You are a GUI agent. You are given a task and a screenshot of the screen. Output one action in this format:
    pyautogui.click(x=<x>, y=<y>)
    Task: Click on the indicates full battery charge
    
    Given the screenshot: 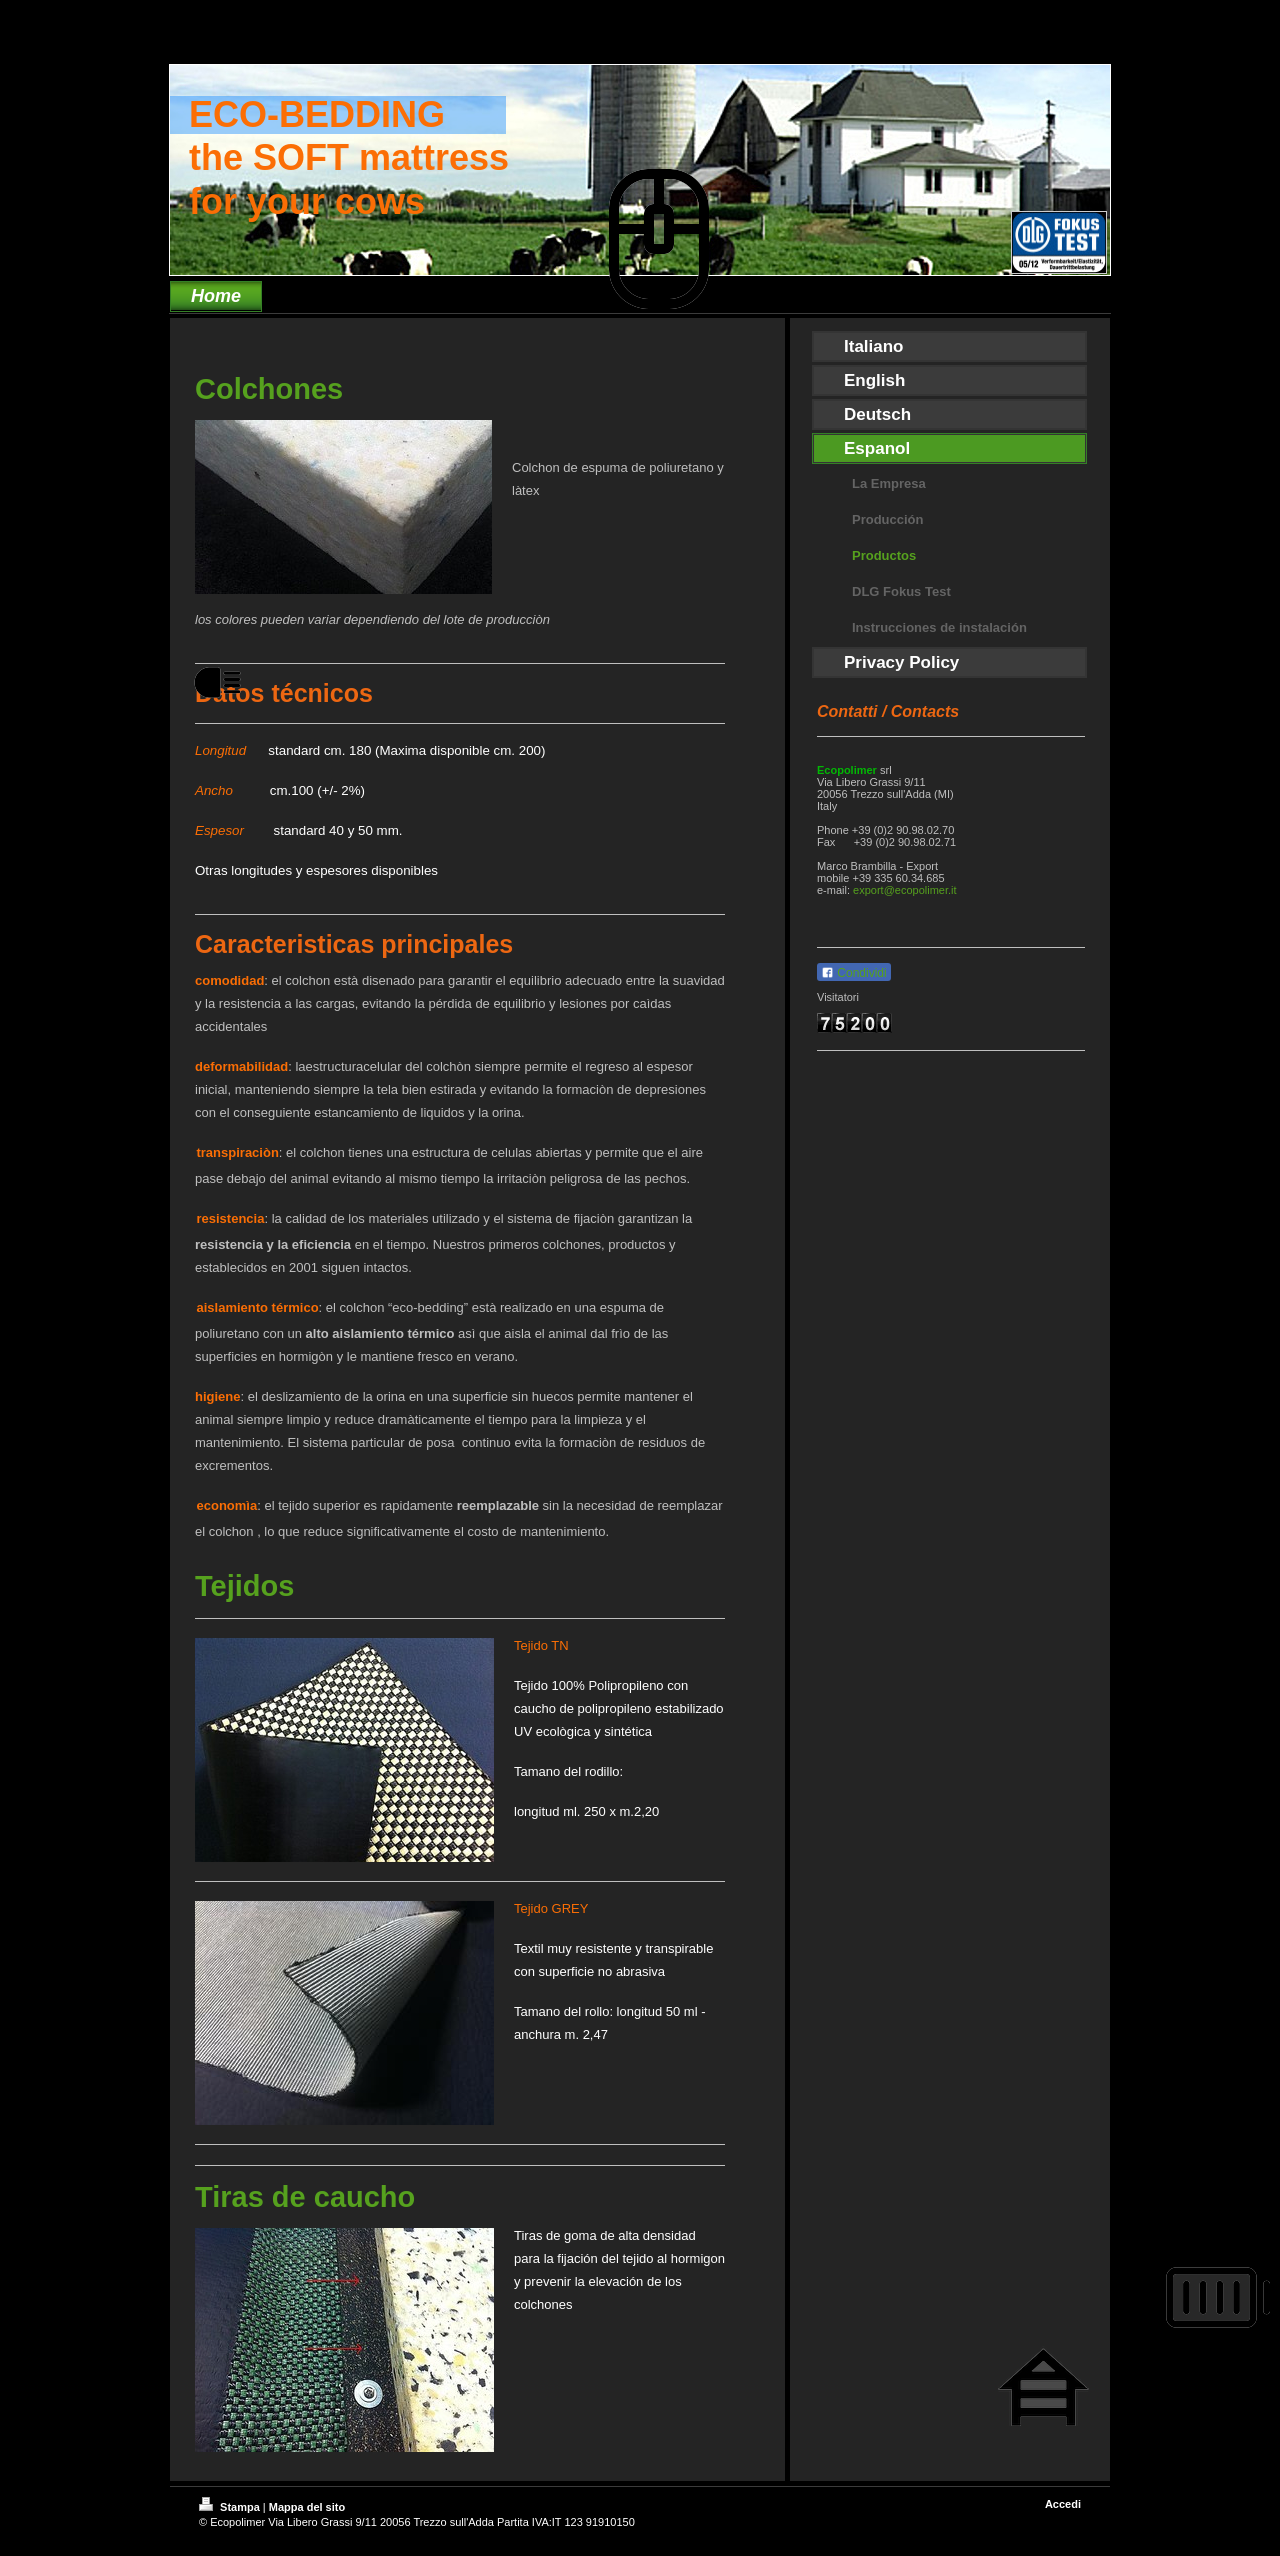 What is the action you would take?
    pyautogui.click(x=1216, y=2297)
    